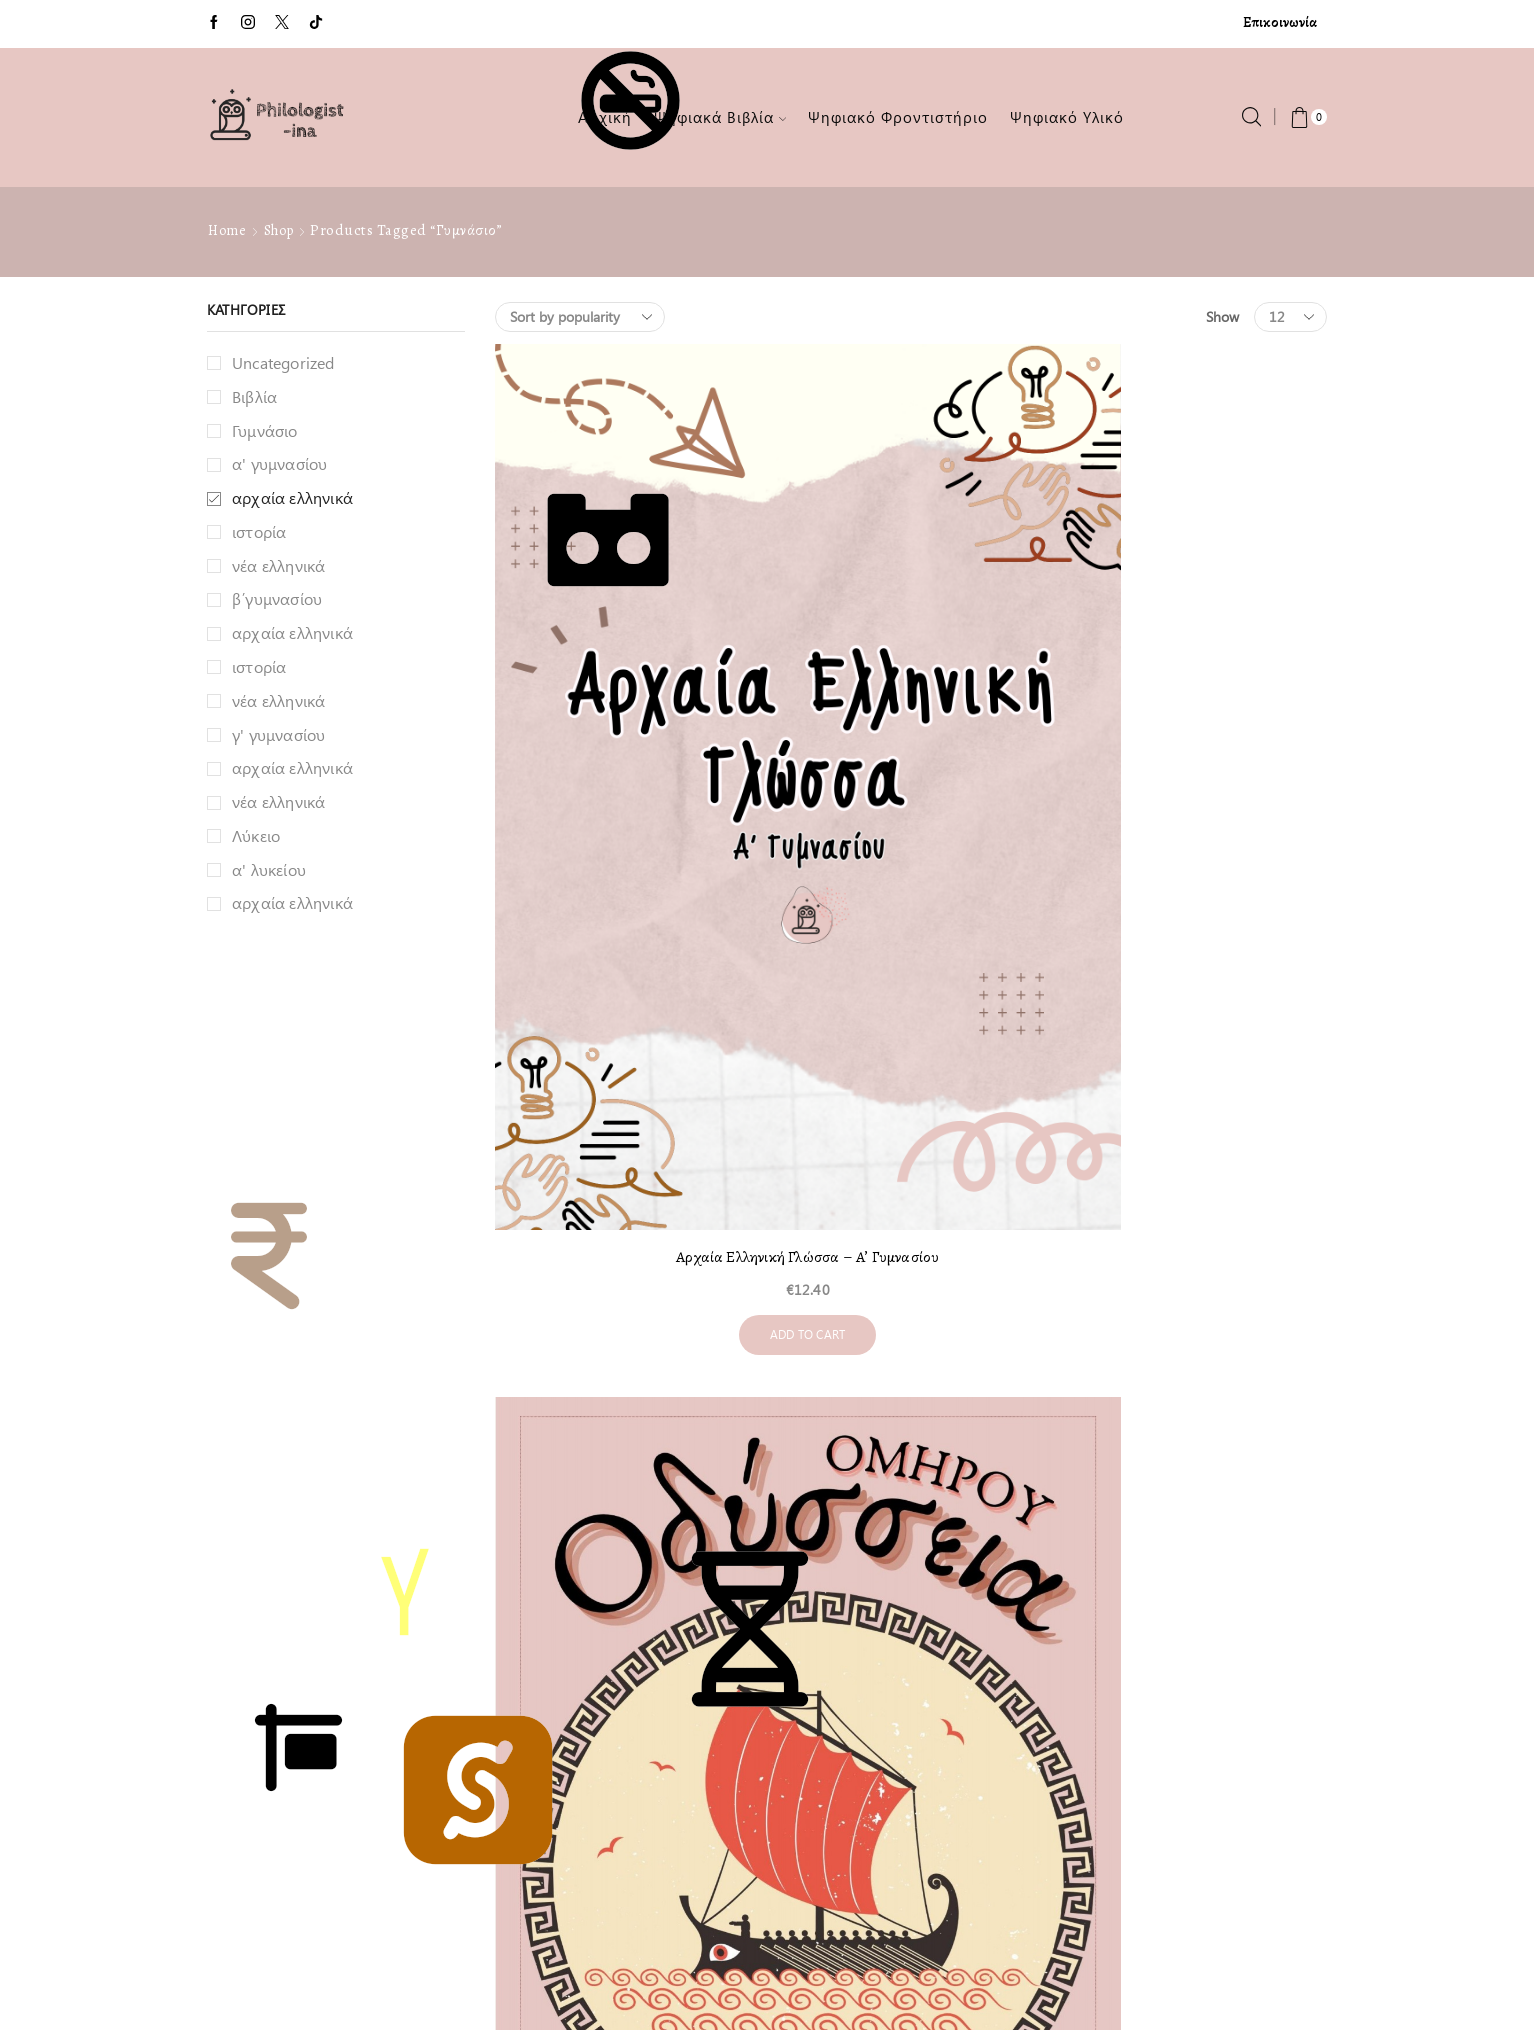  What do you see at coordinates (478, 1790) in the screenshot?
I see `sellcast brand logo` at bounding box center [478, 1790].